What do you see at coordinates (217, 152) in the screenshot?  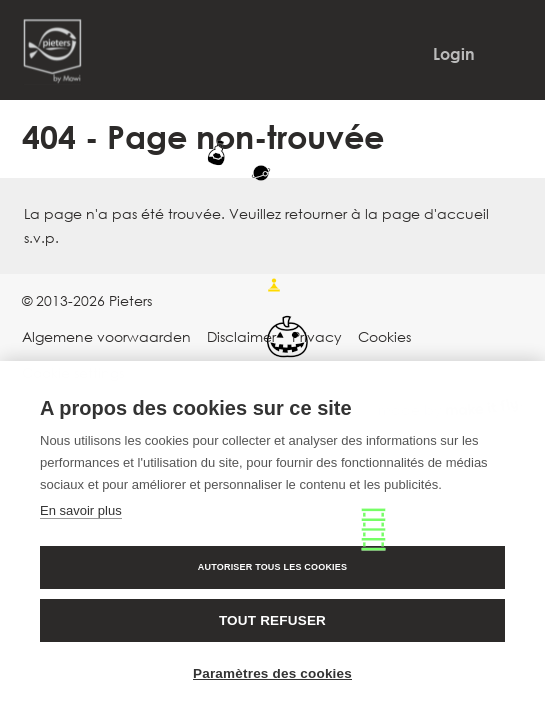 I see `select a potion or consumable item` at bounding box center [217, 152].